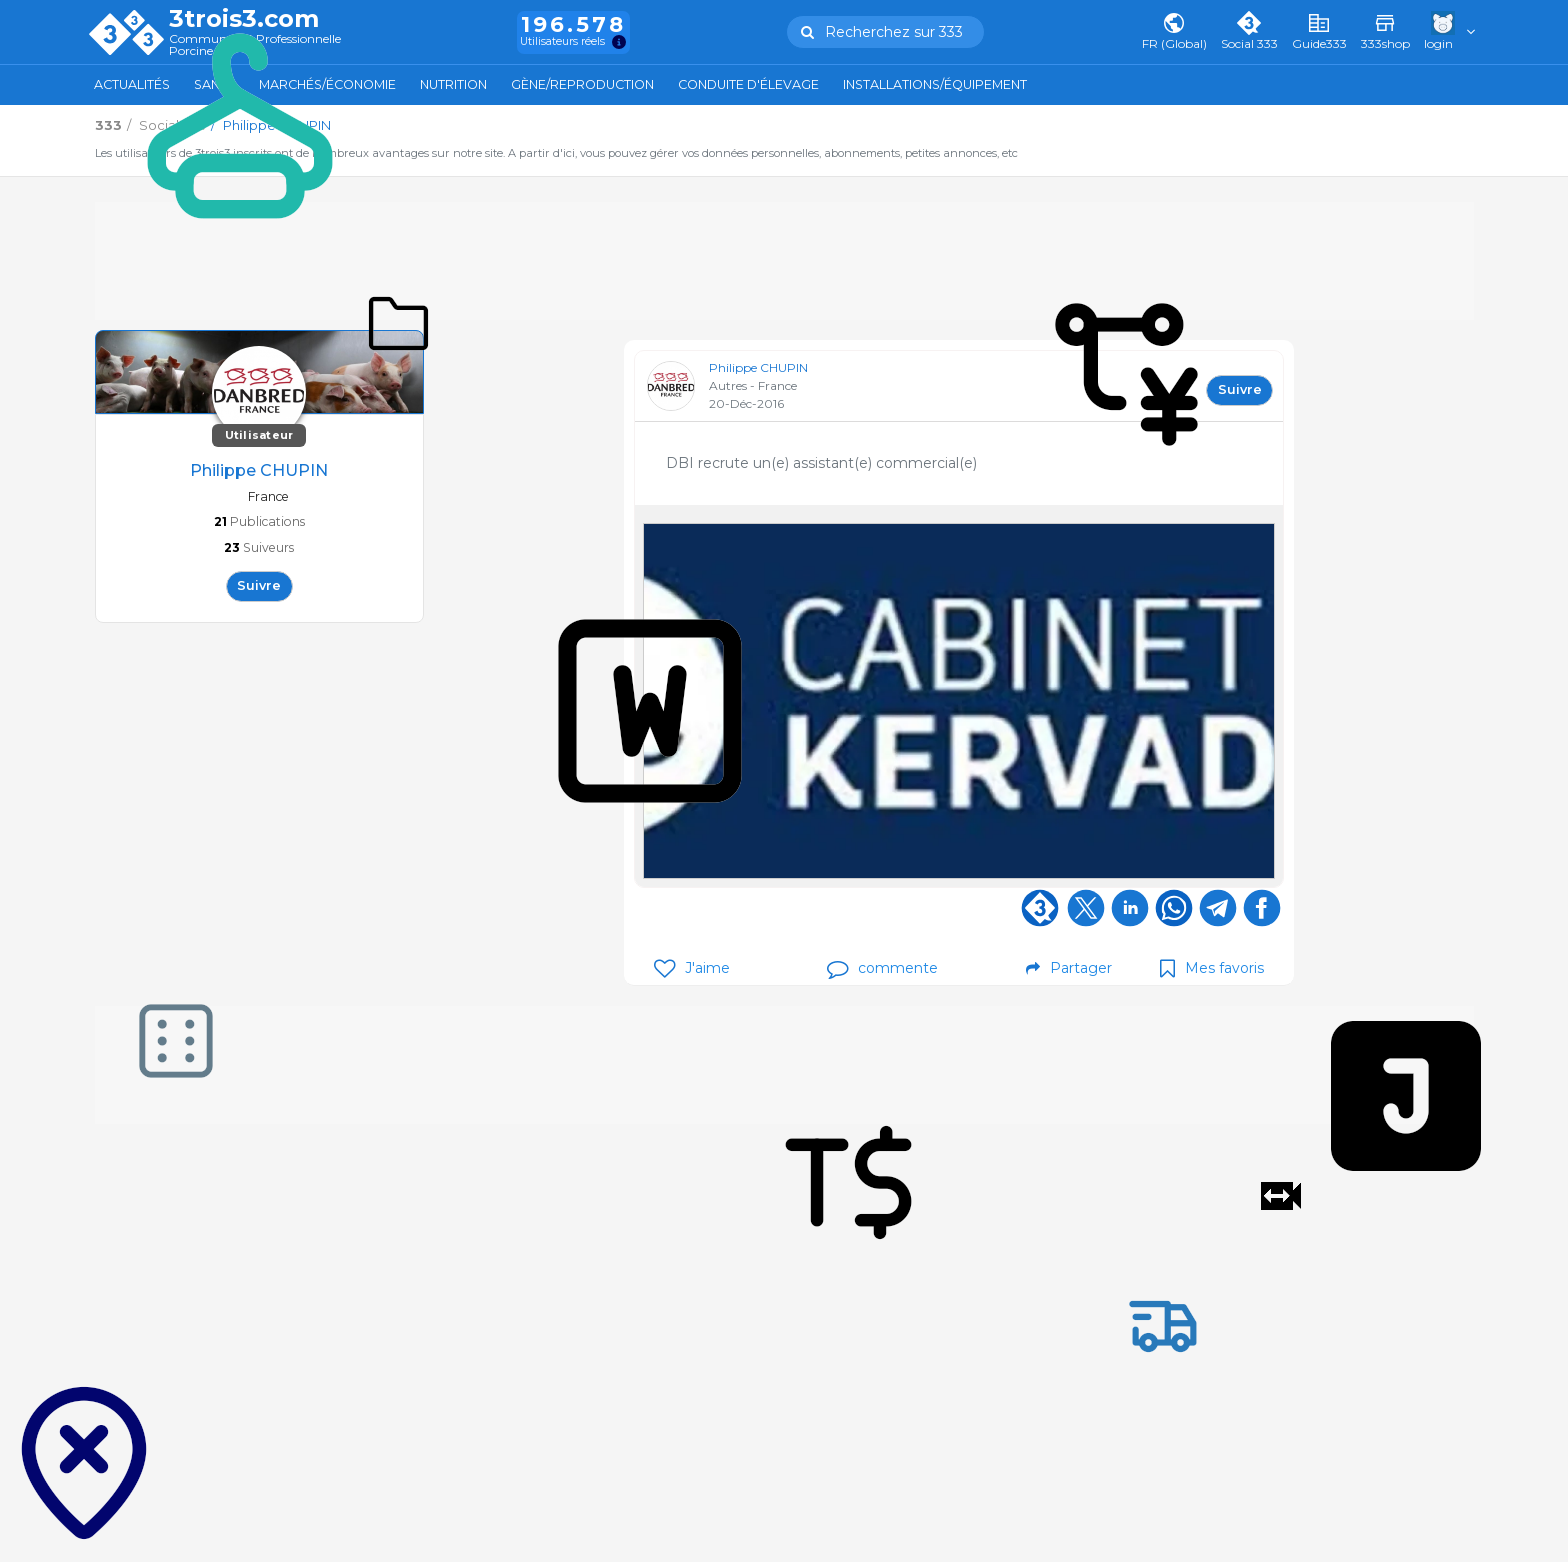 This screenshot has height=1562, width=1568. I want to click on transfer funds in yen currency, so click(1126, 374).